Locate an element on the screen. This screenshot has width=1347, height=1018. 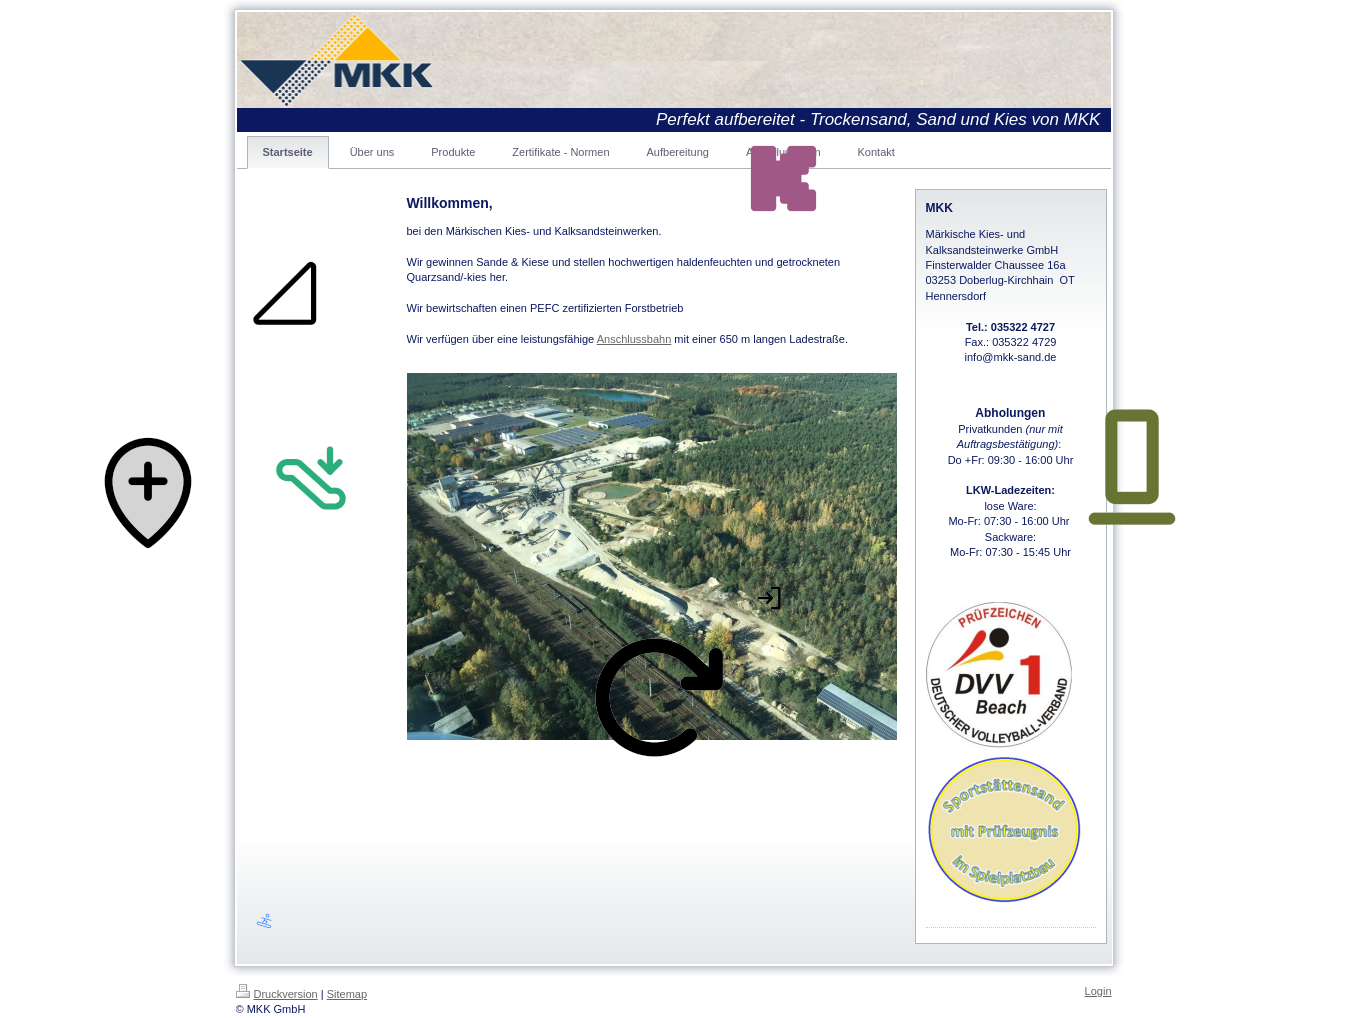
open the Kick streaming platform is located at coordinates (783, 178).